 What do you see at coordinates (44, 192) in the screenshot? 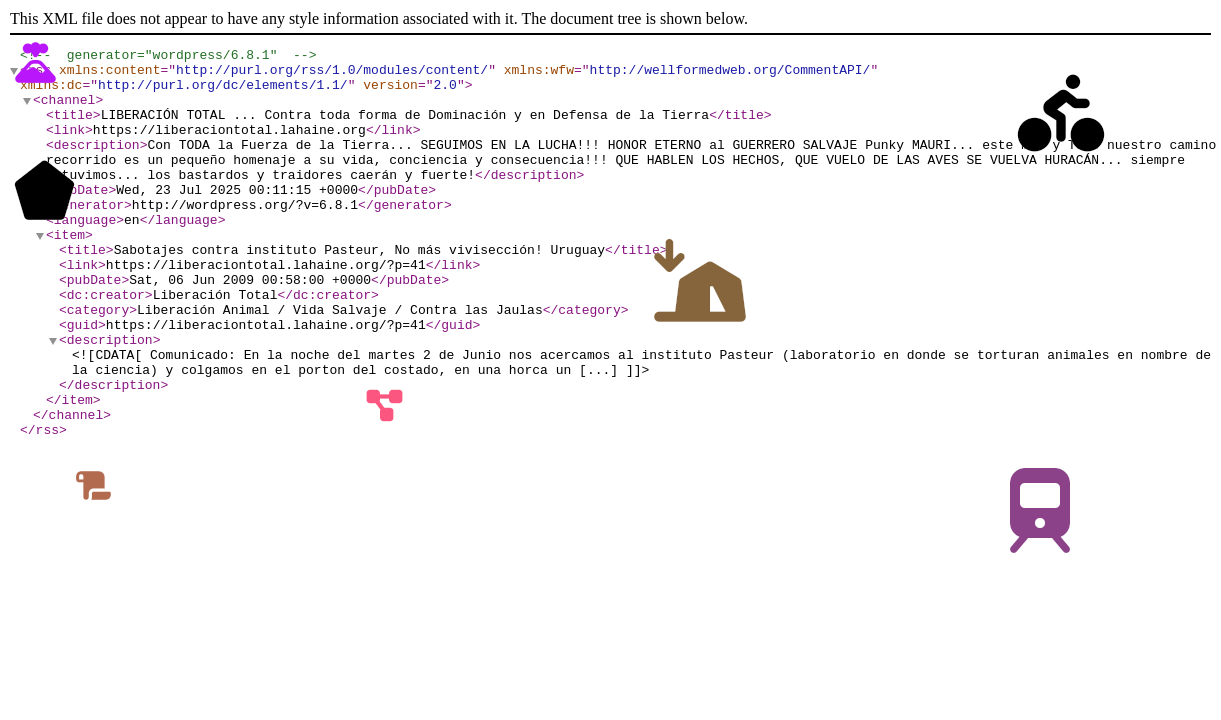
I see `indicates a pentagon shape or geometric element` at bounding box center [44, 192].